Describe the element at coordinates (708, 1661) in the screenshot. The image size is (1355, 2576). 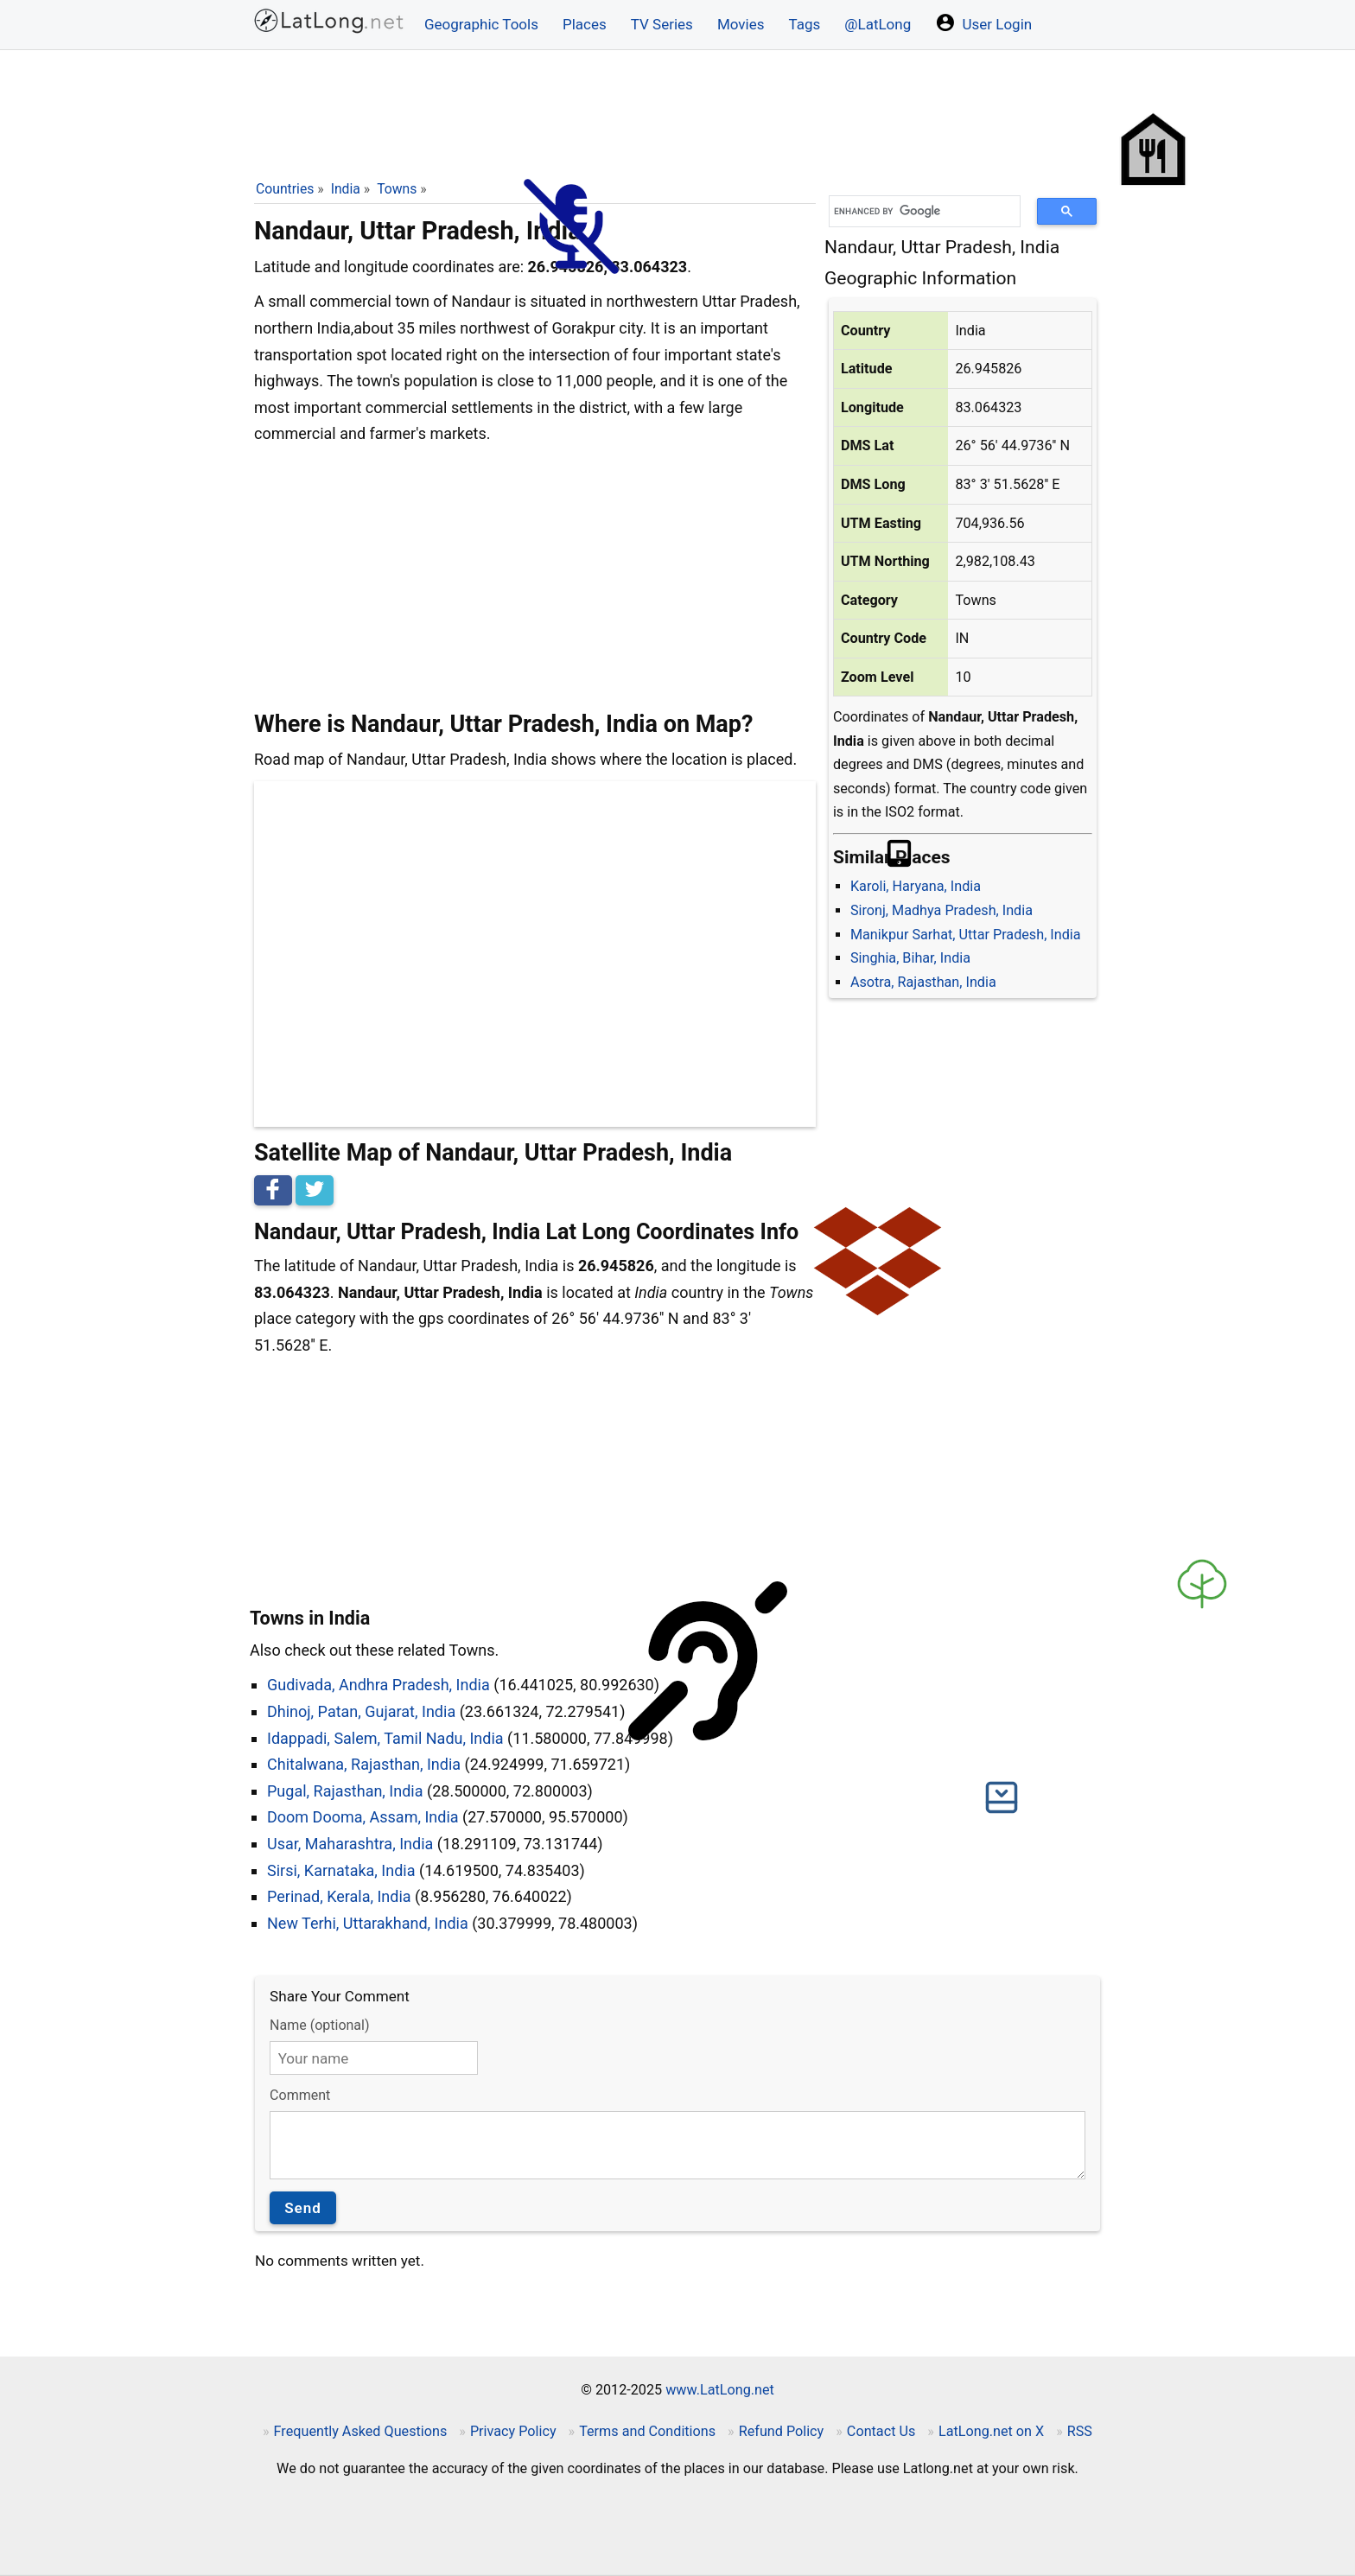
I see `indicates hearing accessibility options` at that location.